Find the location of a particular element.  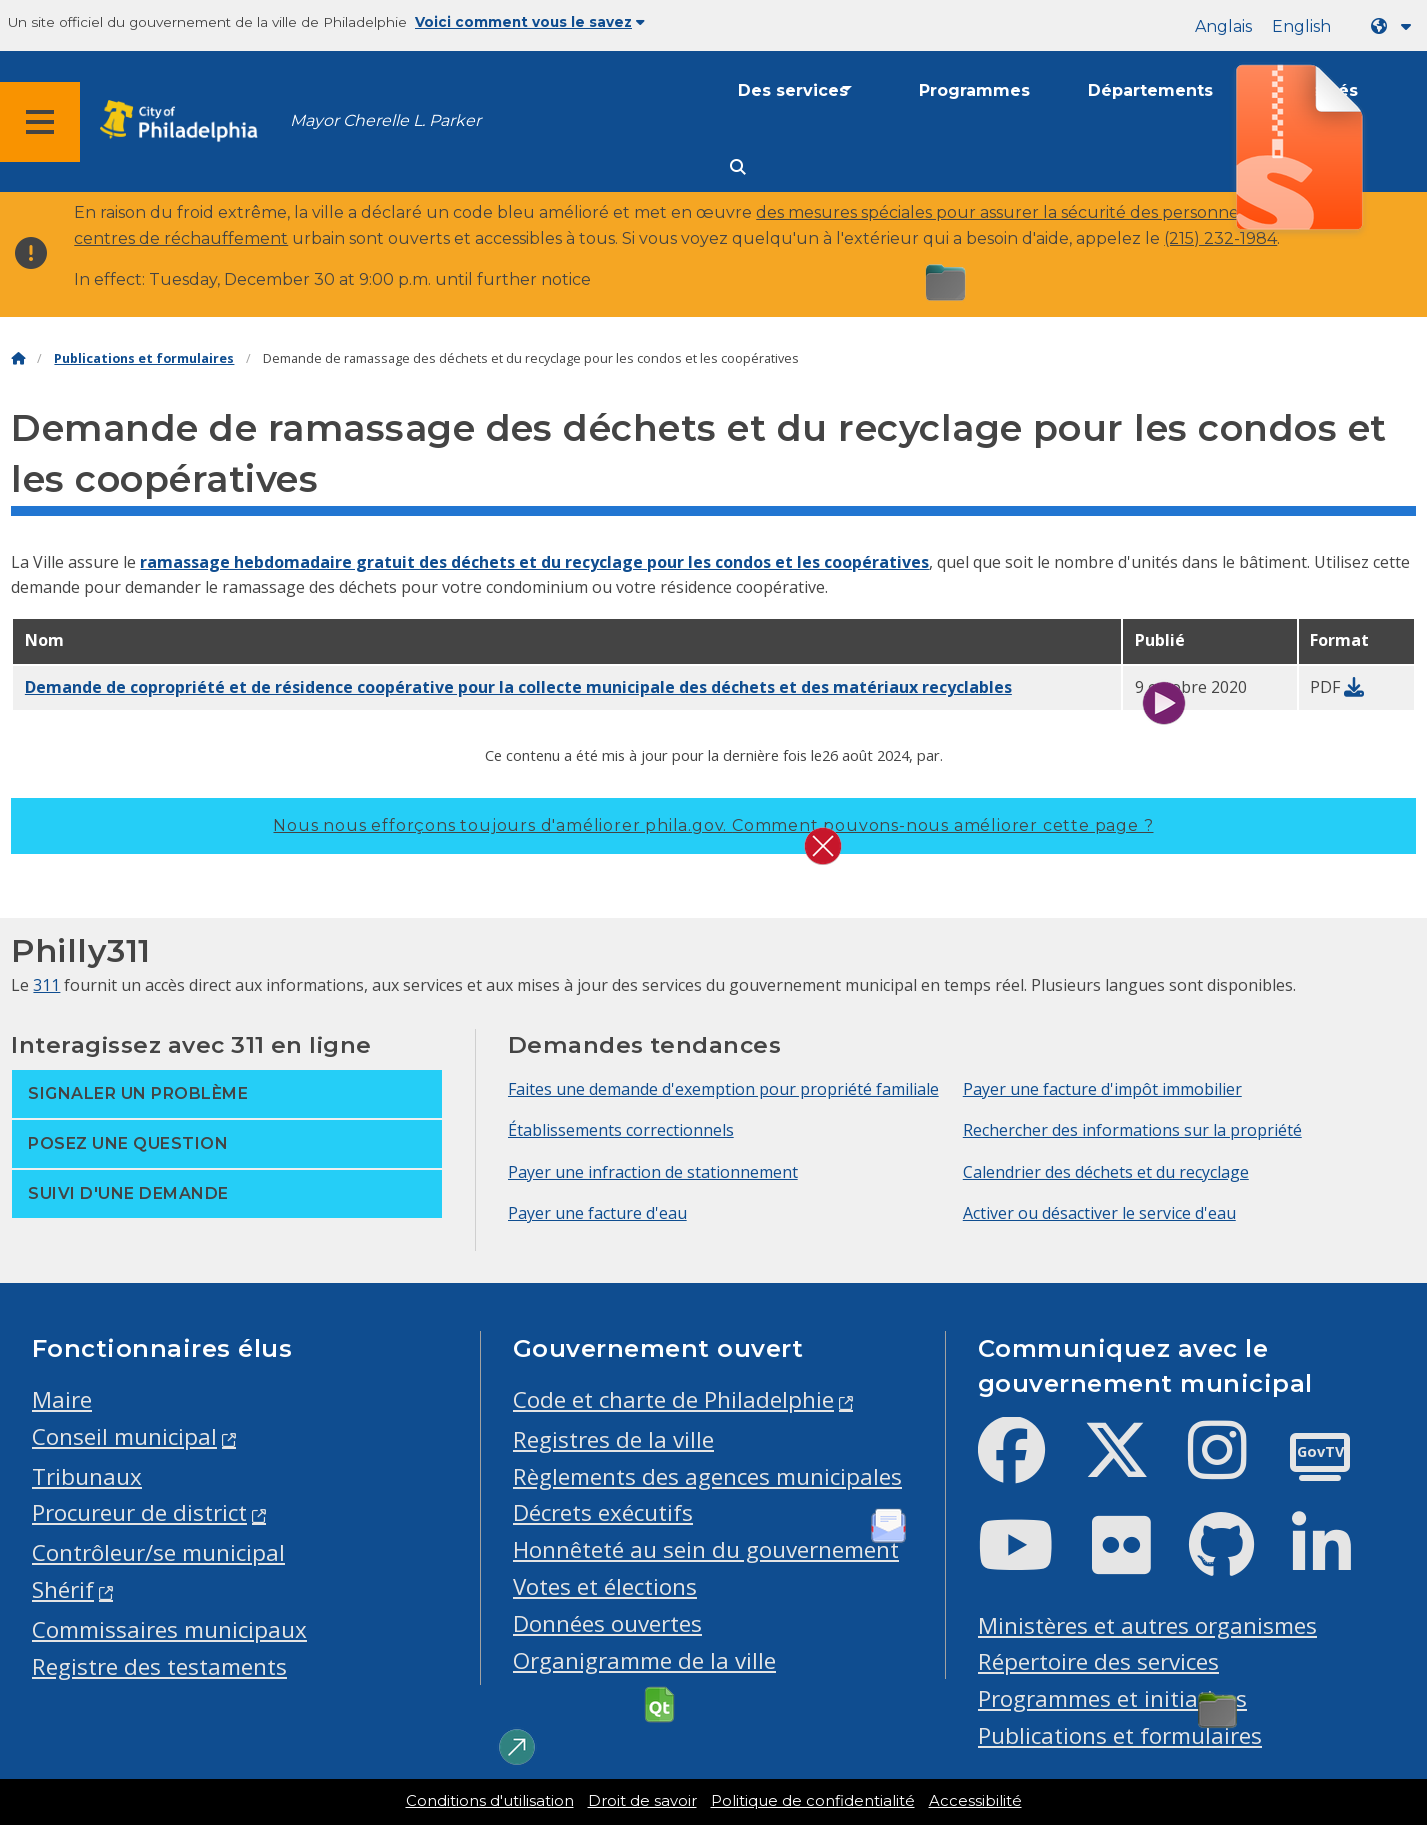

indicates a file or content that cannot be read is located at coordinates (823, 846).